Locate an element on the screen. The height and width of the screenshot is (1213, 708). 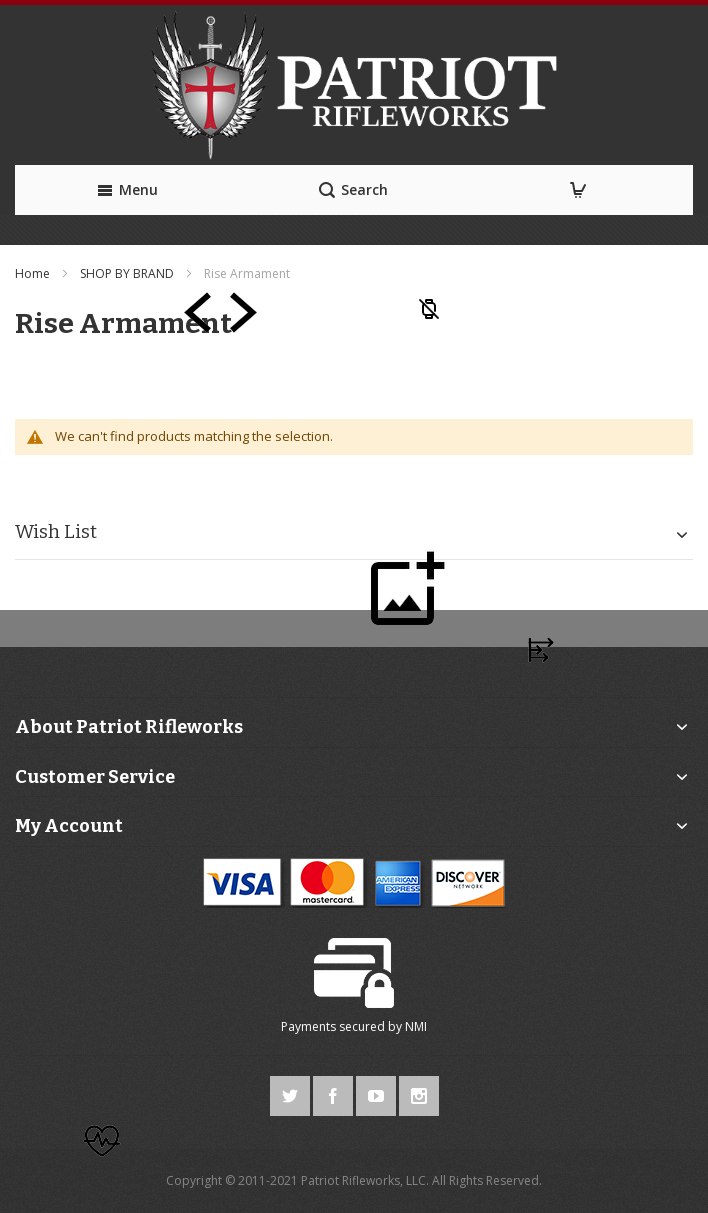
view or edit source code is located at coordinates (220, 312).